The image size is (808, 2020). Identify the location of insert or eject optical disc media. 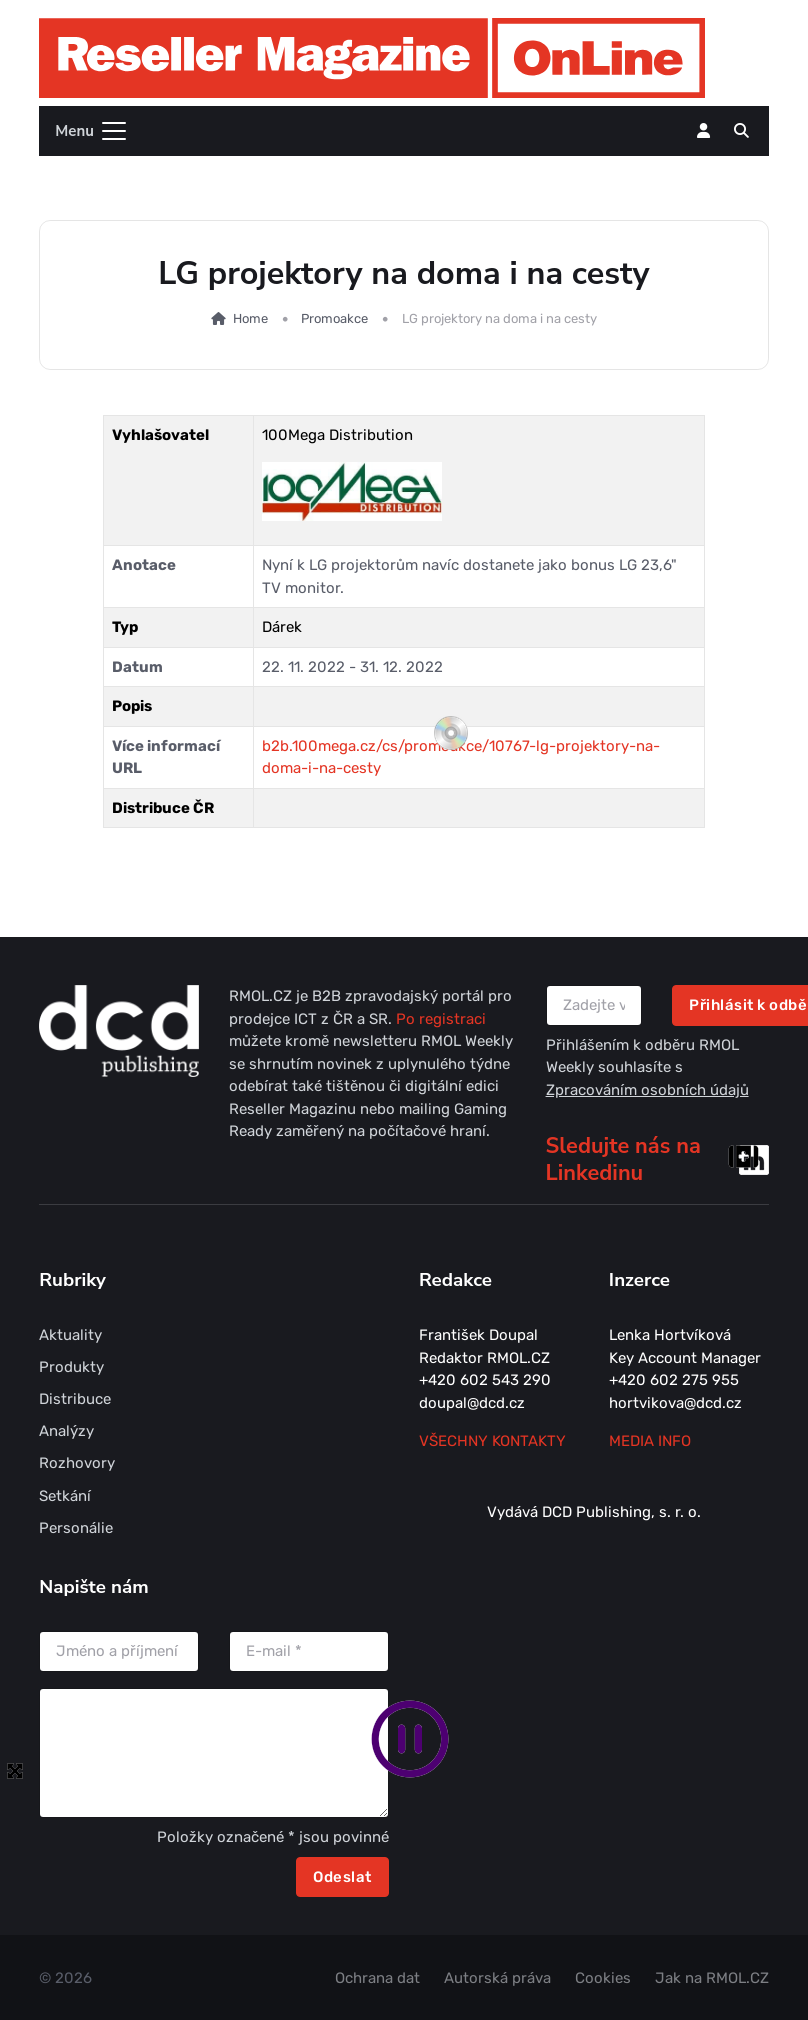
(451, 733).